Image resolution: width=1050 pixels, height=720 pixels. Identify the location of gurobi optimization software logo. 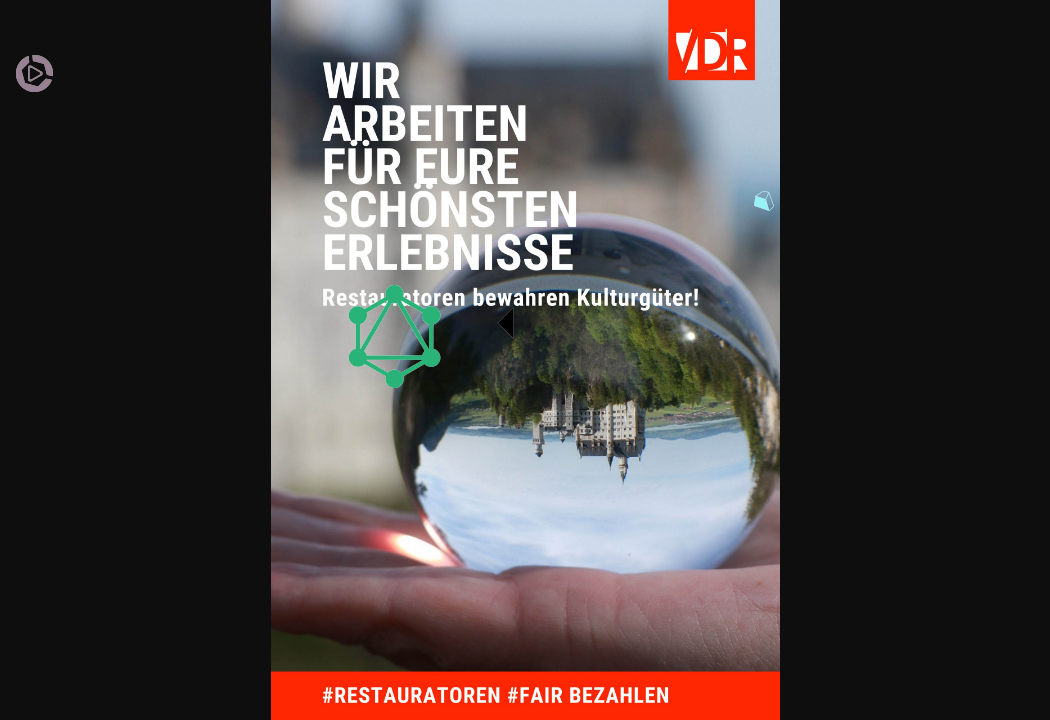
(764, 201).